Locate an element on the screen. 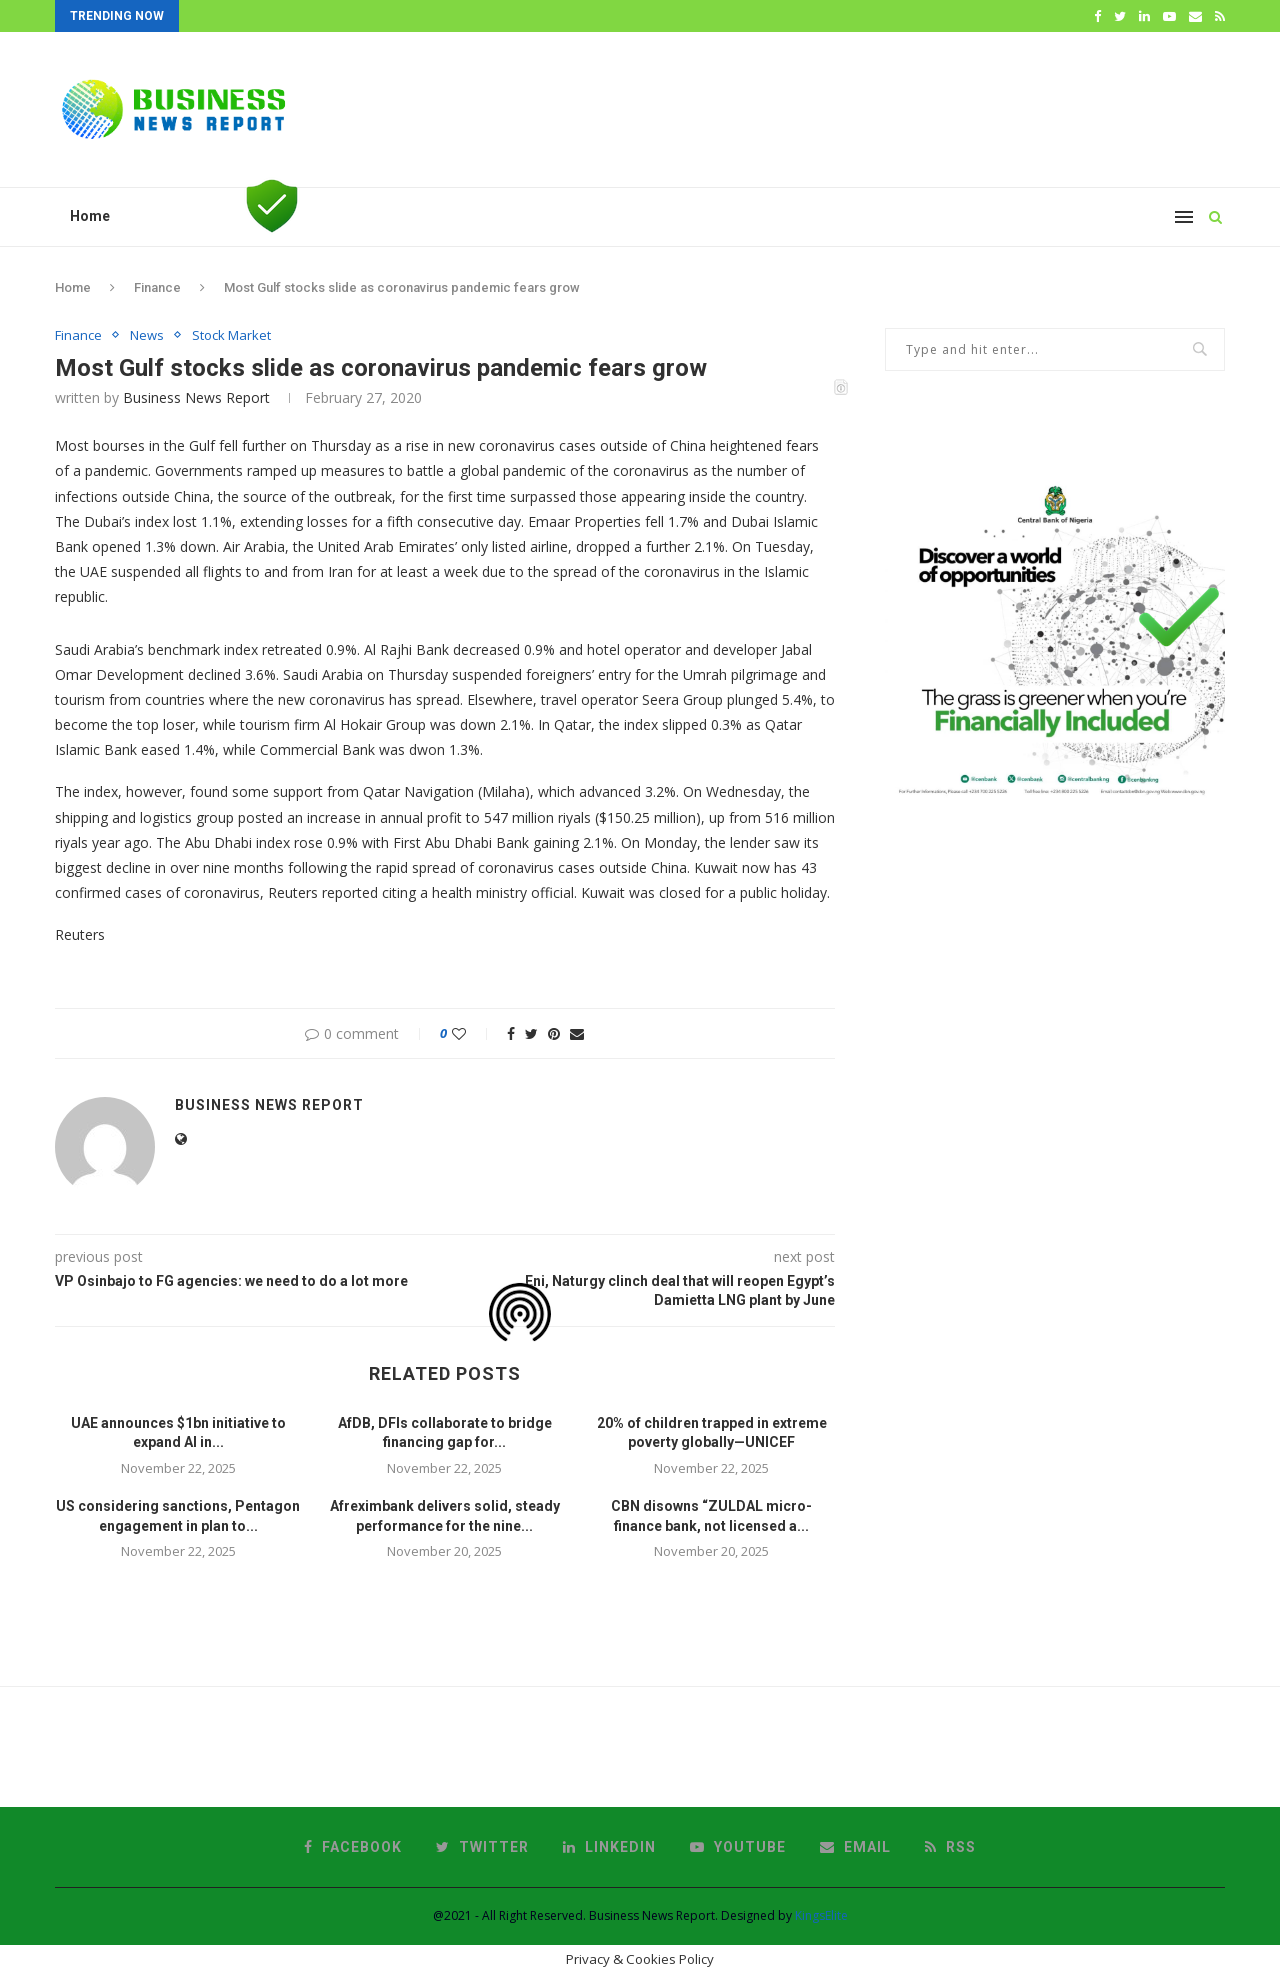 Image resolution: width=1280 pixels, height=1973 pixels. view the readme documentation file is located at coordinates (841, 387).